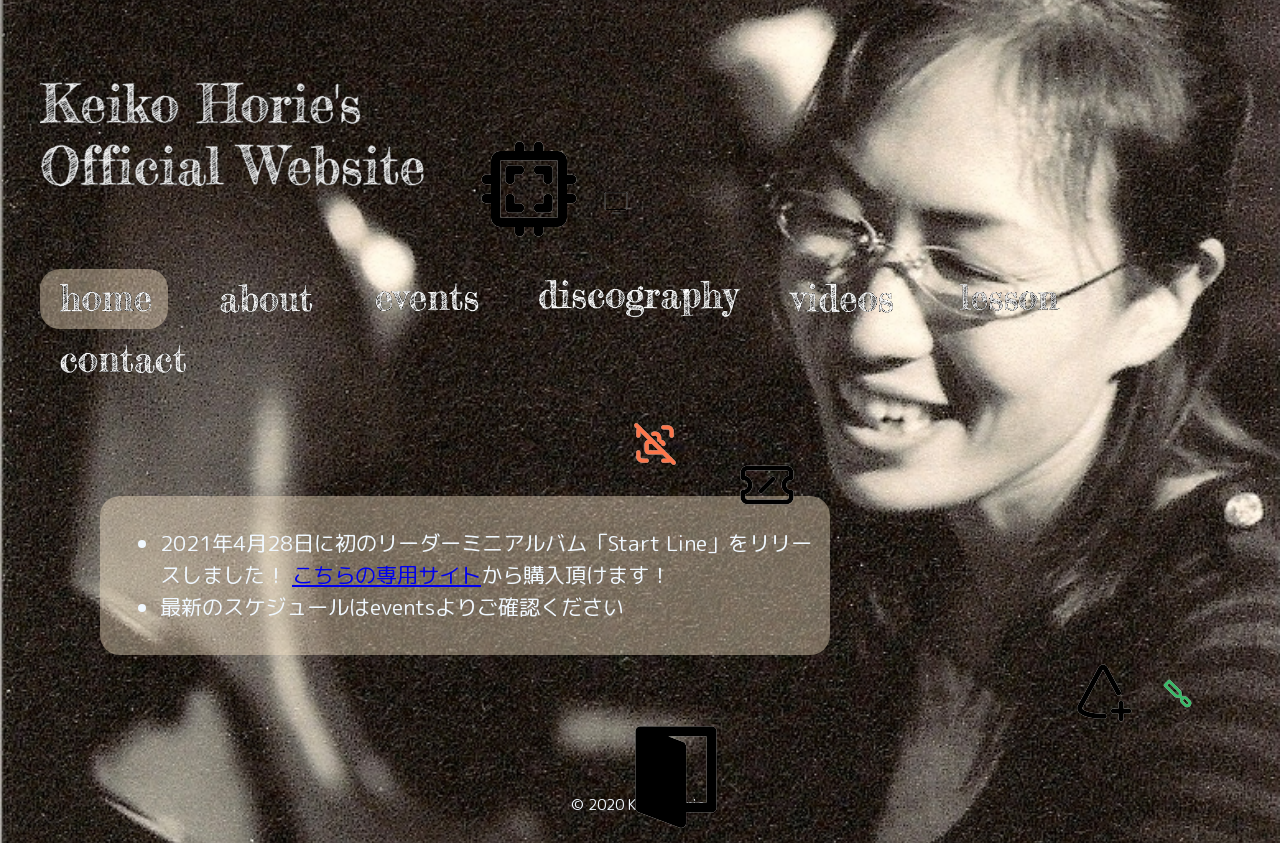  I want to click on invalid or cancelled ticket, so click(767, 485).